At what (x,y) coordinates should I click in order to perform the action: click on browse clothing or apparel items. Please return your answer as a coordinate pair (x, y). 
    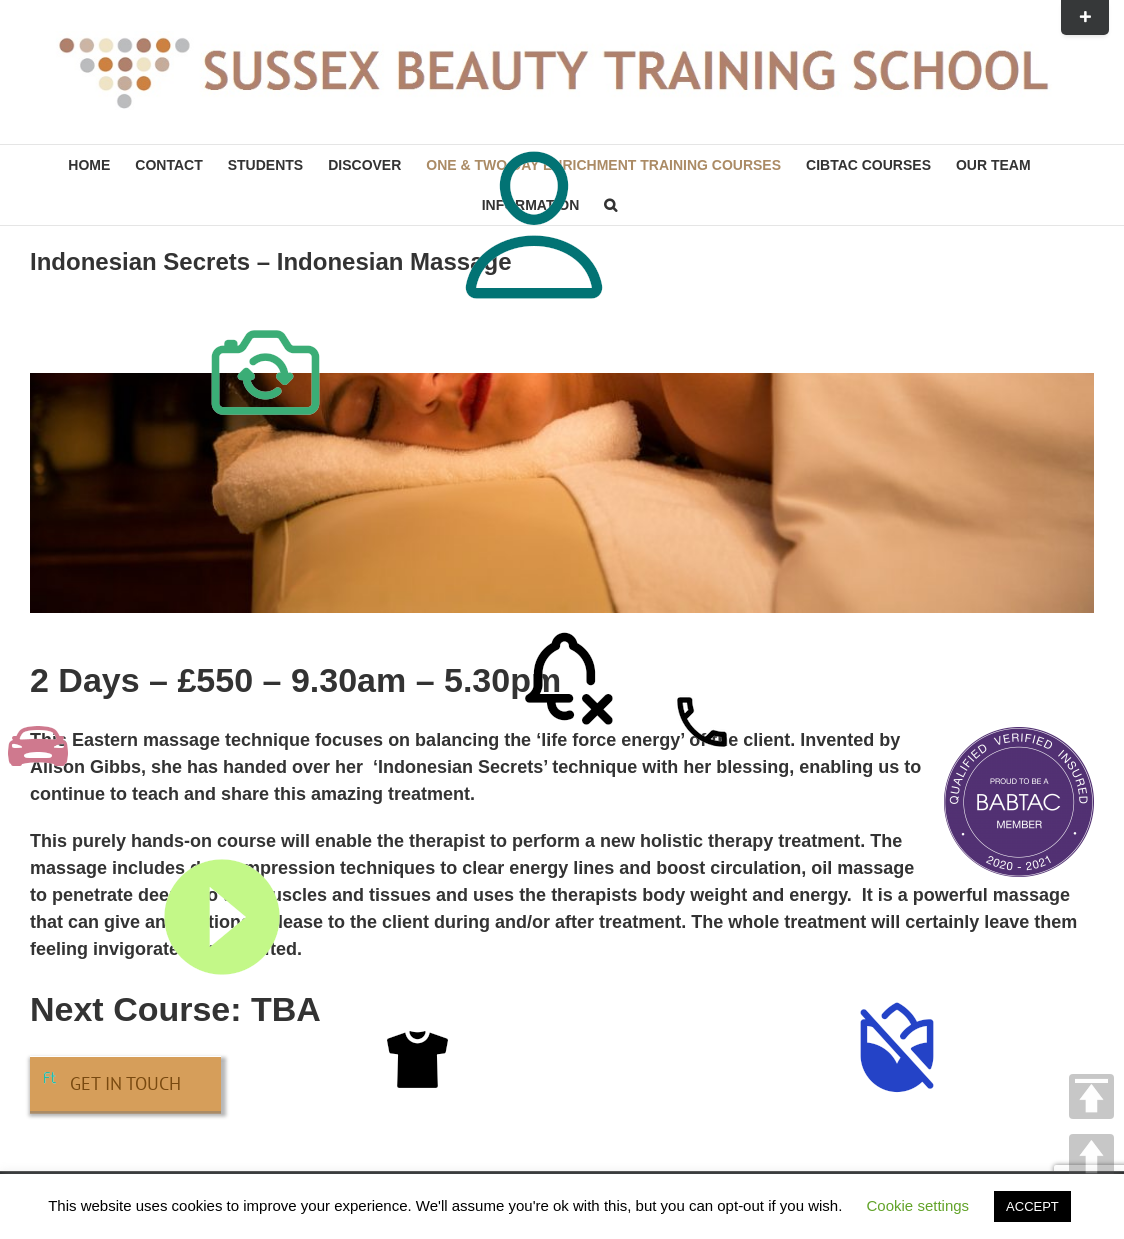
    Looking at the image, I should click on (417, 1059).